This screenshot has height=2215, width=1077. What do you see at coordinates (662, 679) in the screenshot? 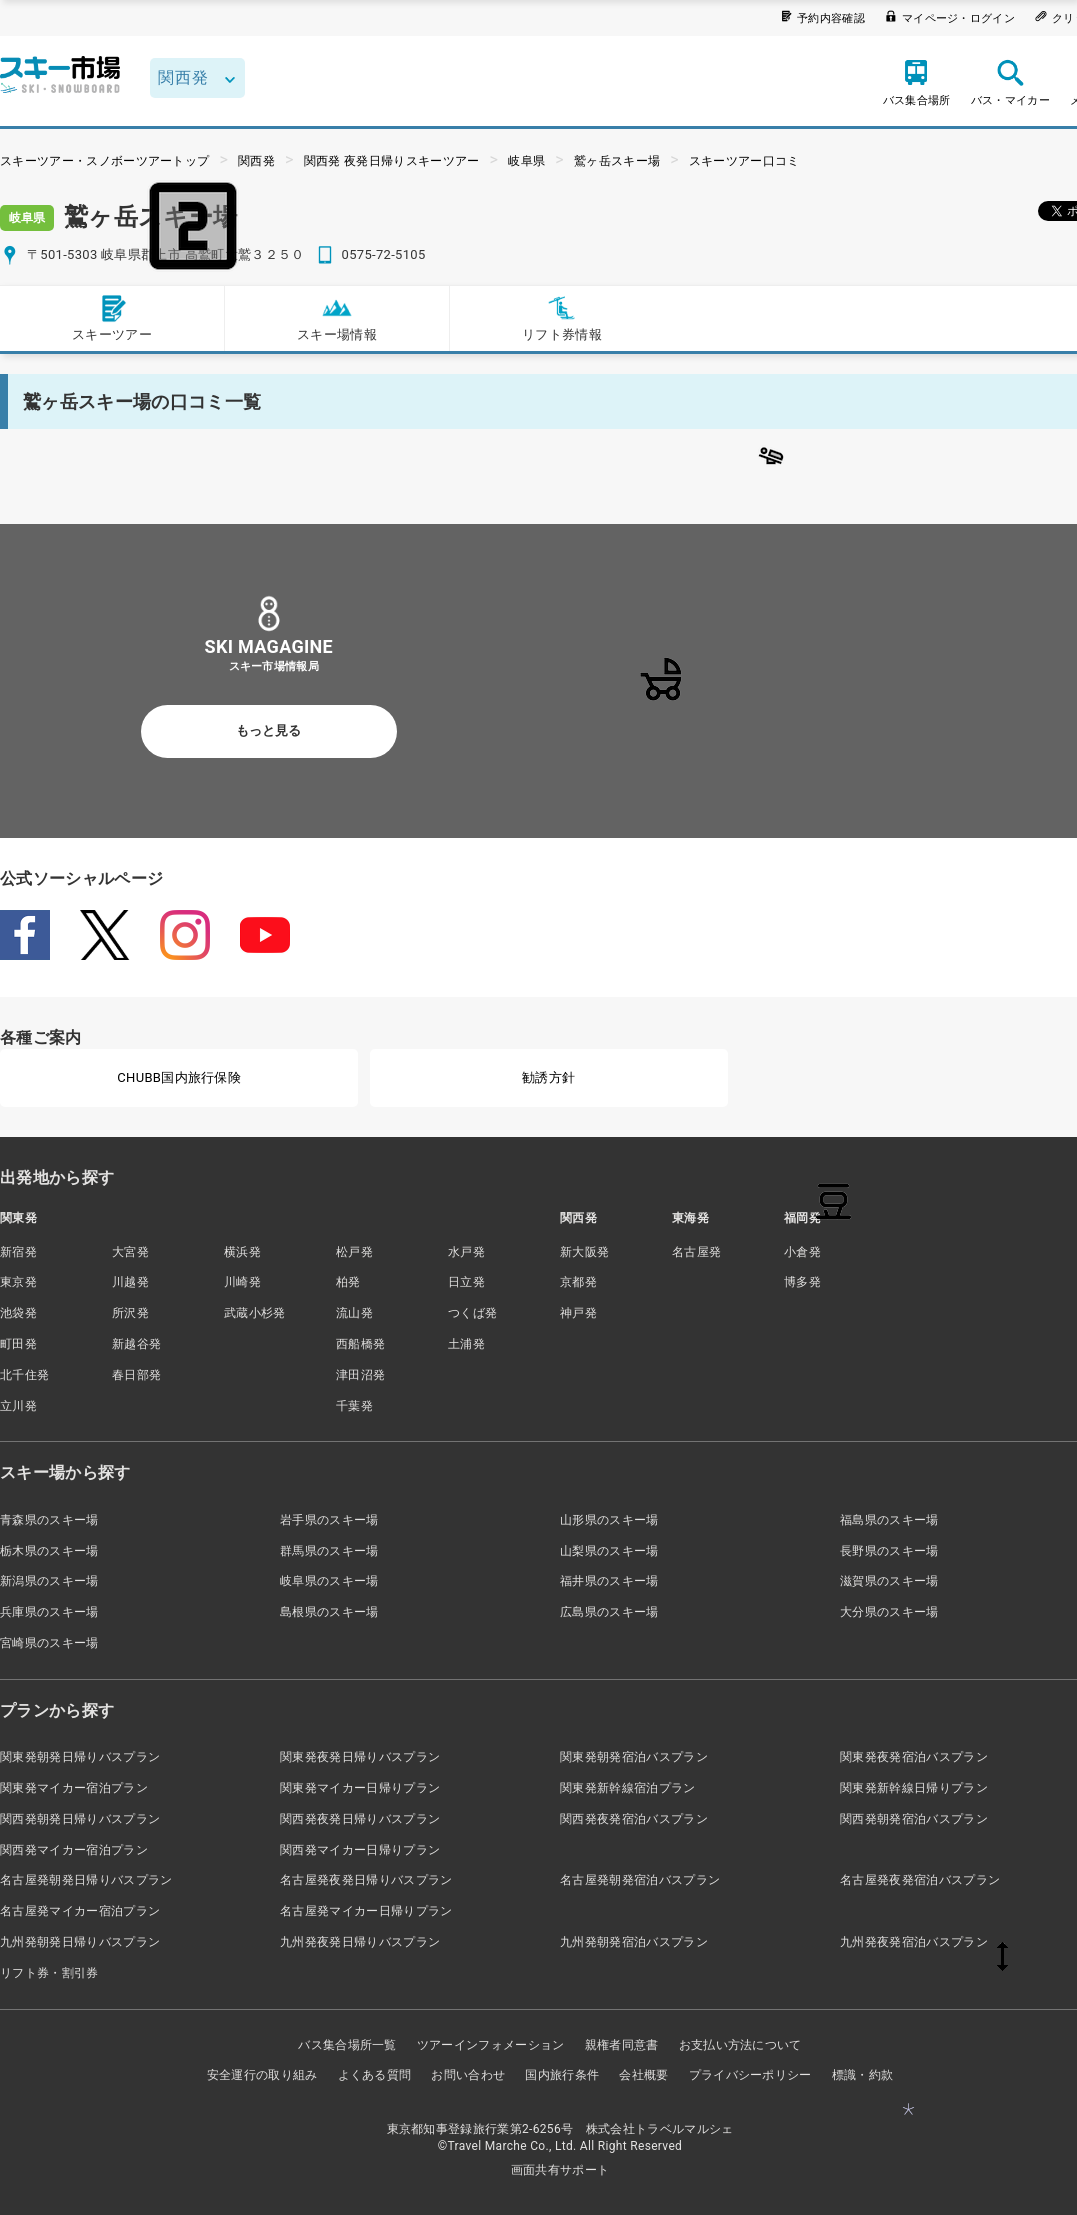
I see `indicates child-friendly or family-friendly location` at bounding box center [662, 679].